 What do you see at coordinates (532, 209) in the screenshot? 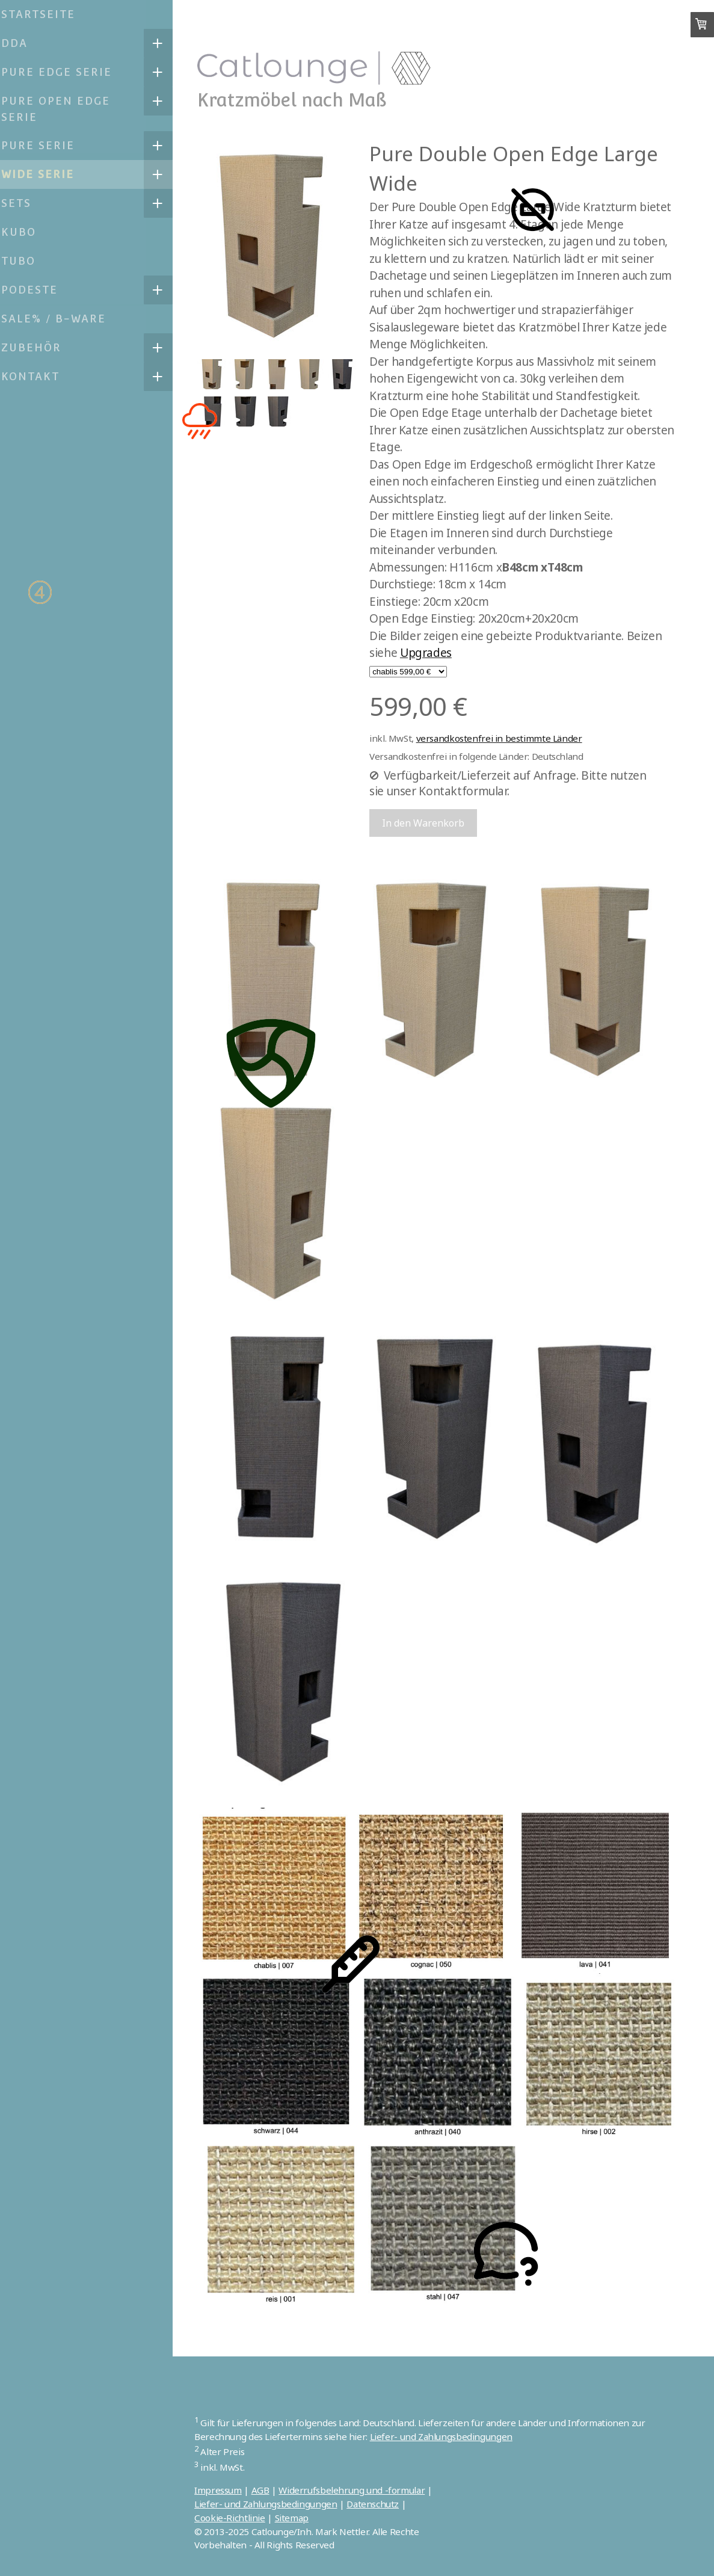
I see `disable picture-in-picture mode` at bounding box center [532, 209].